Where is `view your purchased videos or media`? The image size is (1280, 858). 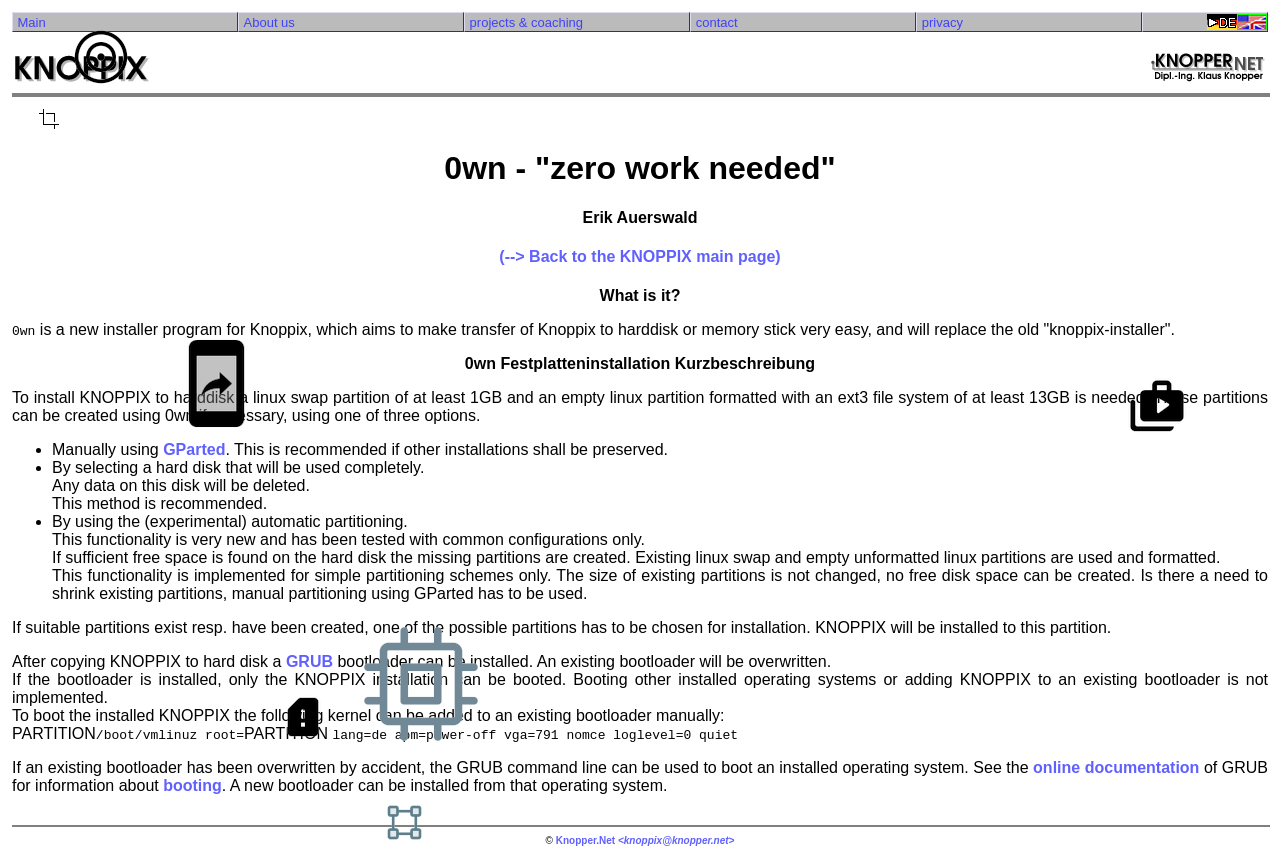 view your purchased videos or media is located at coordinates (1157, 407).